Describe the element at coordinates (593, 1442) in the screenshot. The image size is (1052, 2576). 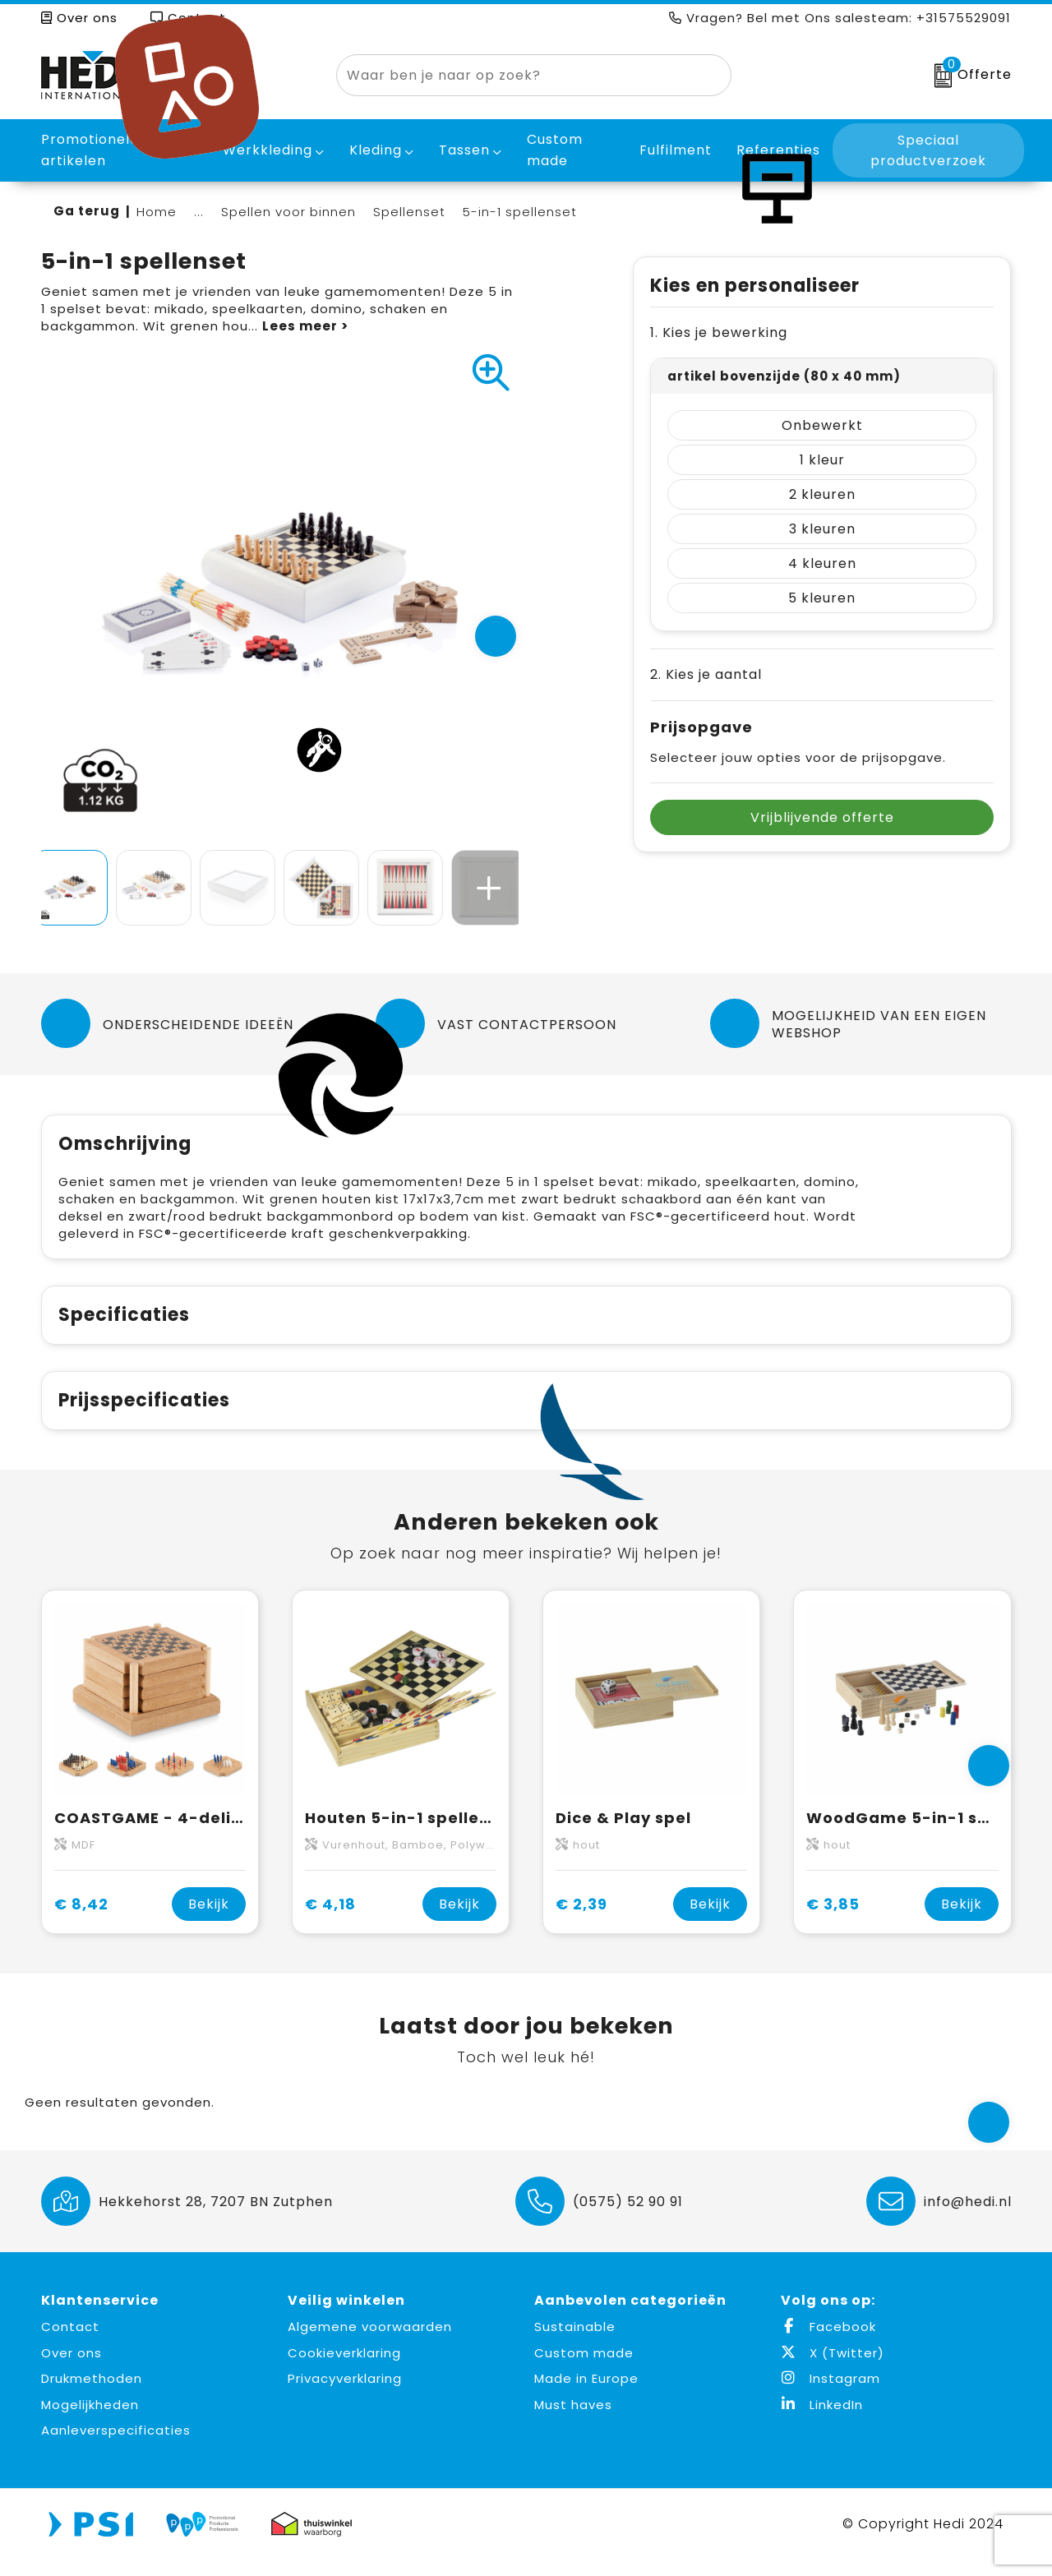
I see `avianca airline app or website` at that location.